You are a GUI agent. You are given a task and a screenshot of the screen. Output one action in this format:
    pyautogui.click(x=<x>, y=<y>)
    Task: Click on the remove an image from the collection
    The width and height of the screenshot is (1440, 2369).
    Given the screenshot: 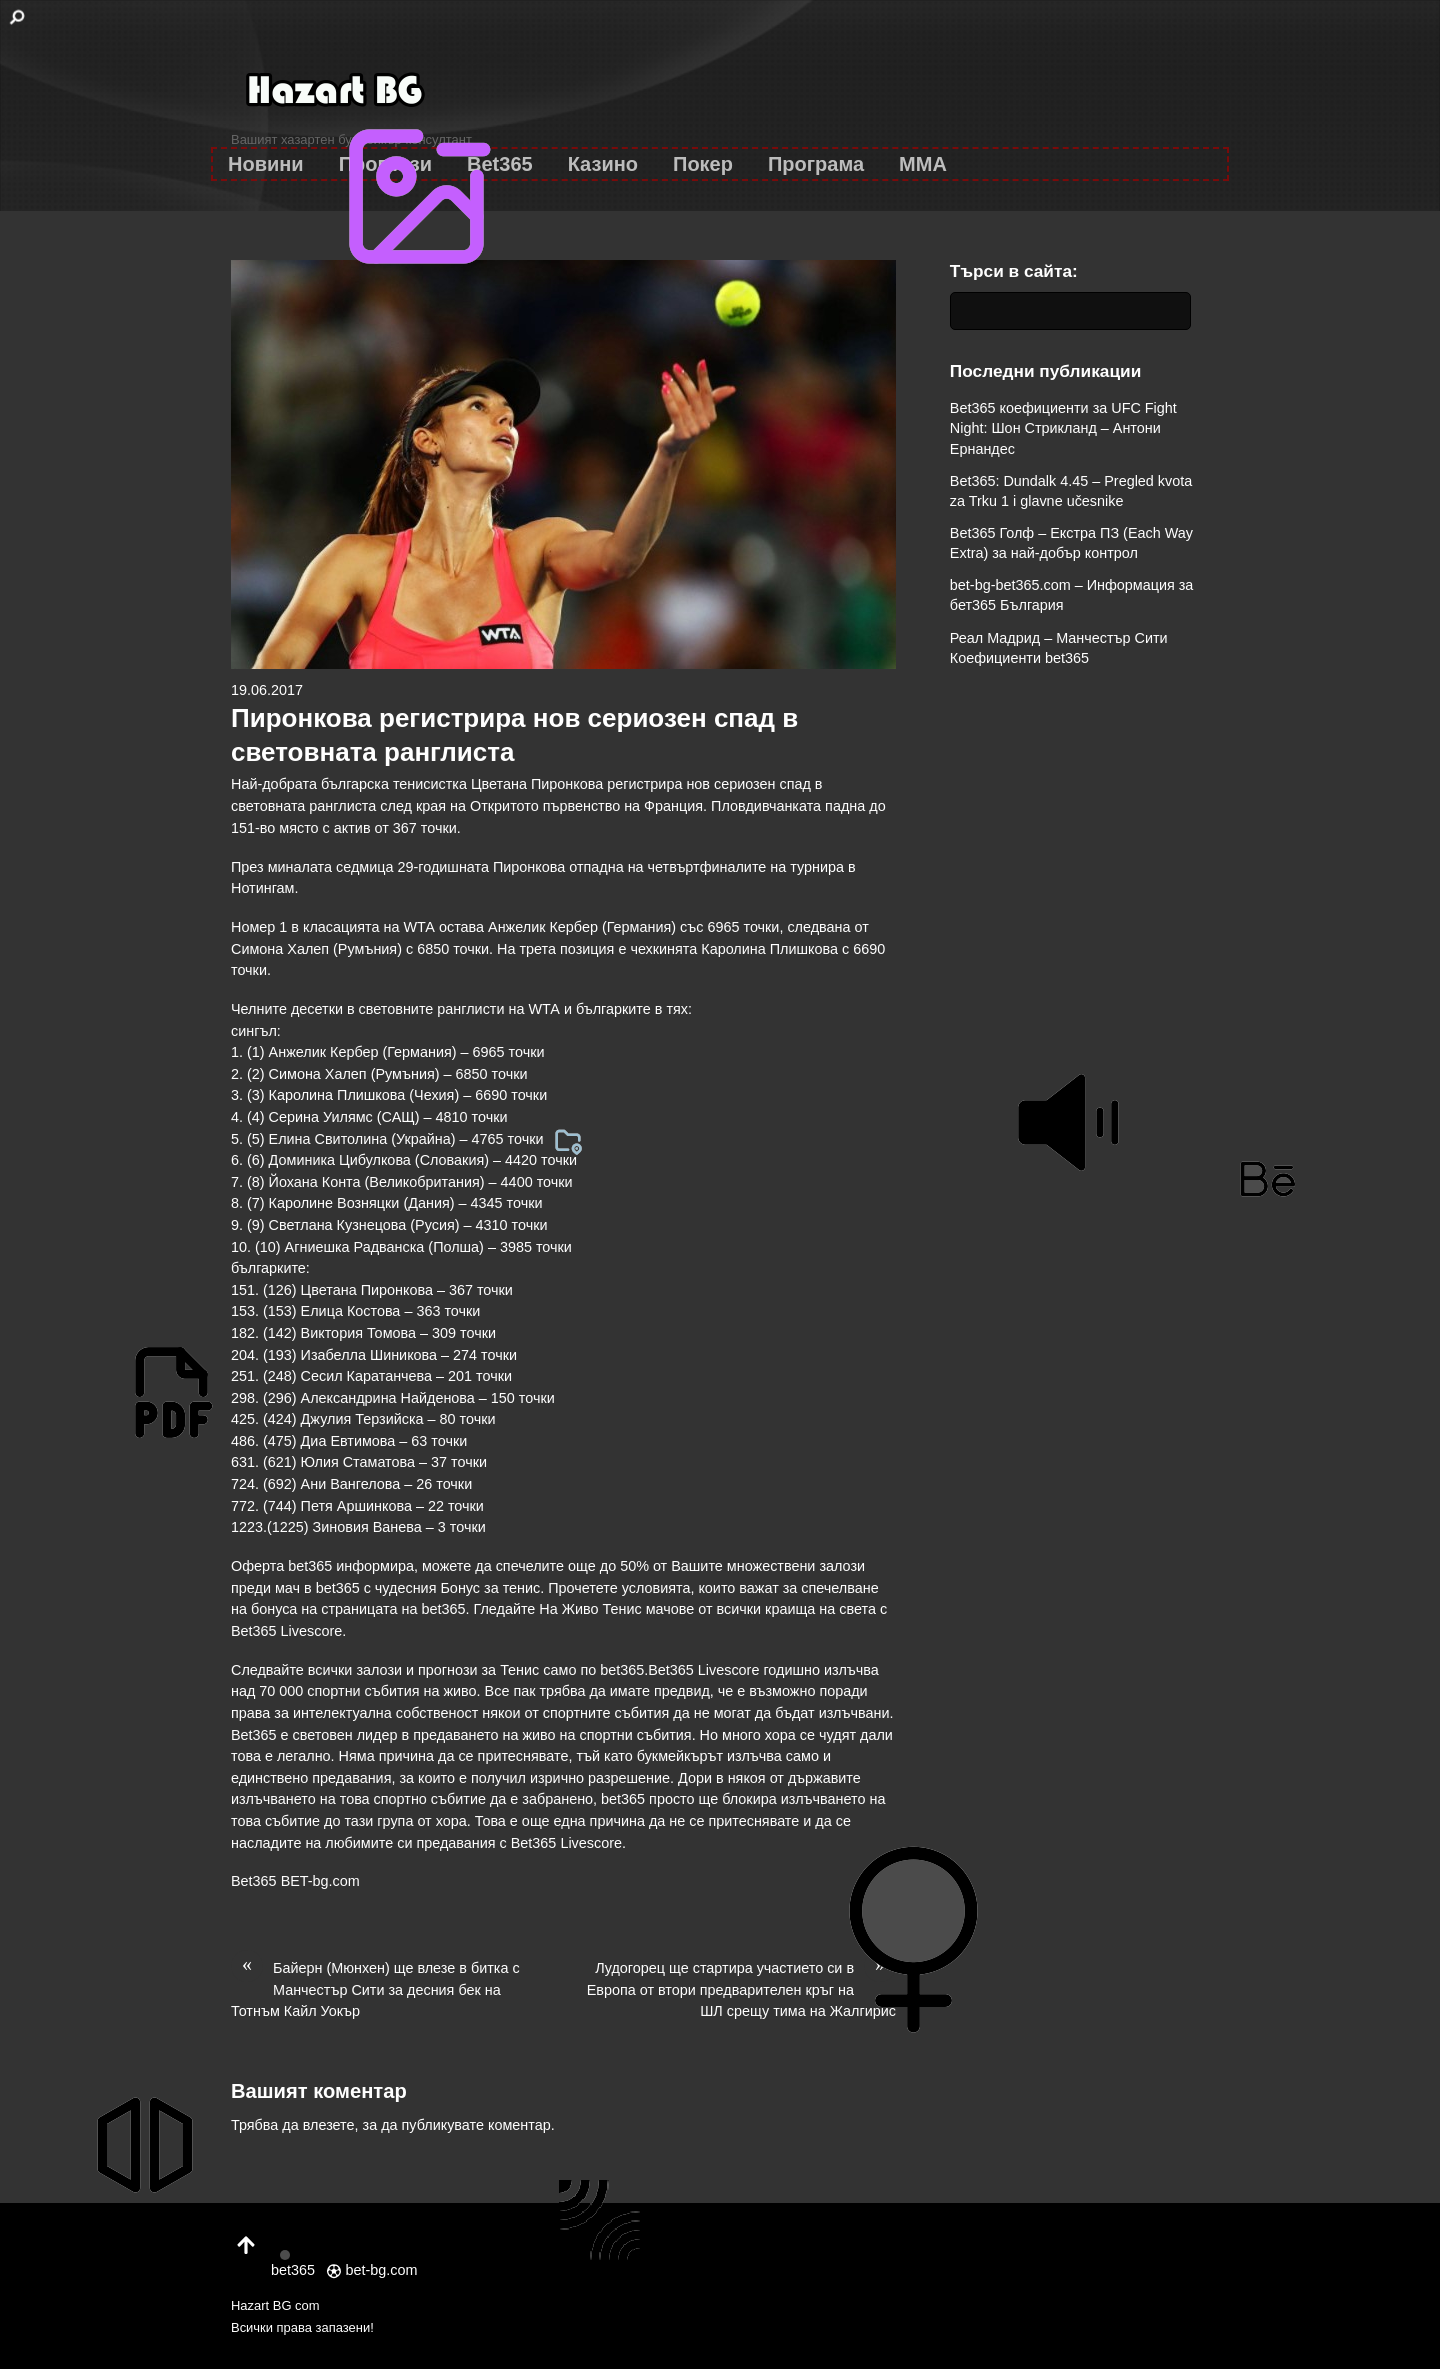 What is the action you would take?
    pyautogui.click(x=416, y=196)
    